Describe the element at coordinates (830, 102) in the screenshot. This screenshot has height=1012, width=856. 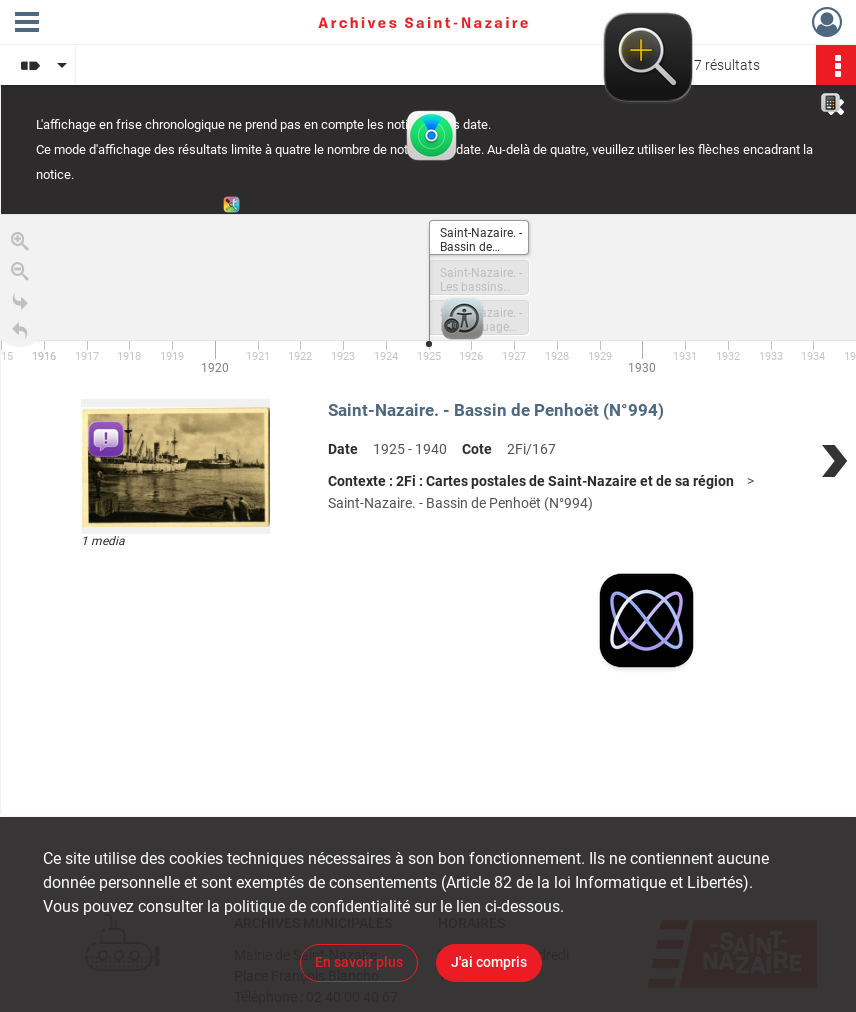
I see `open the calculator app` at that location.